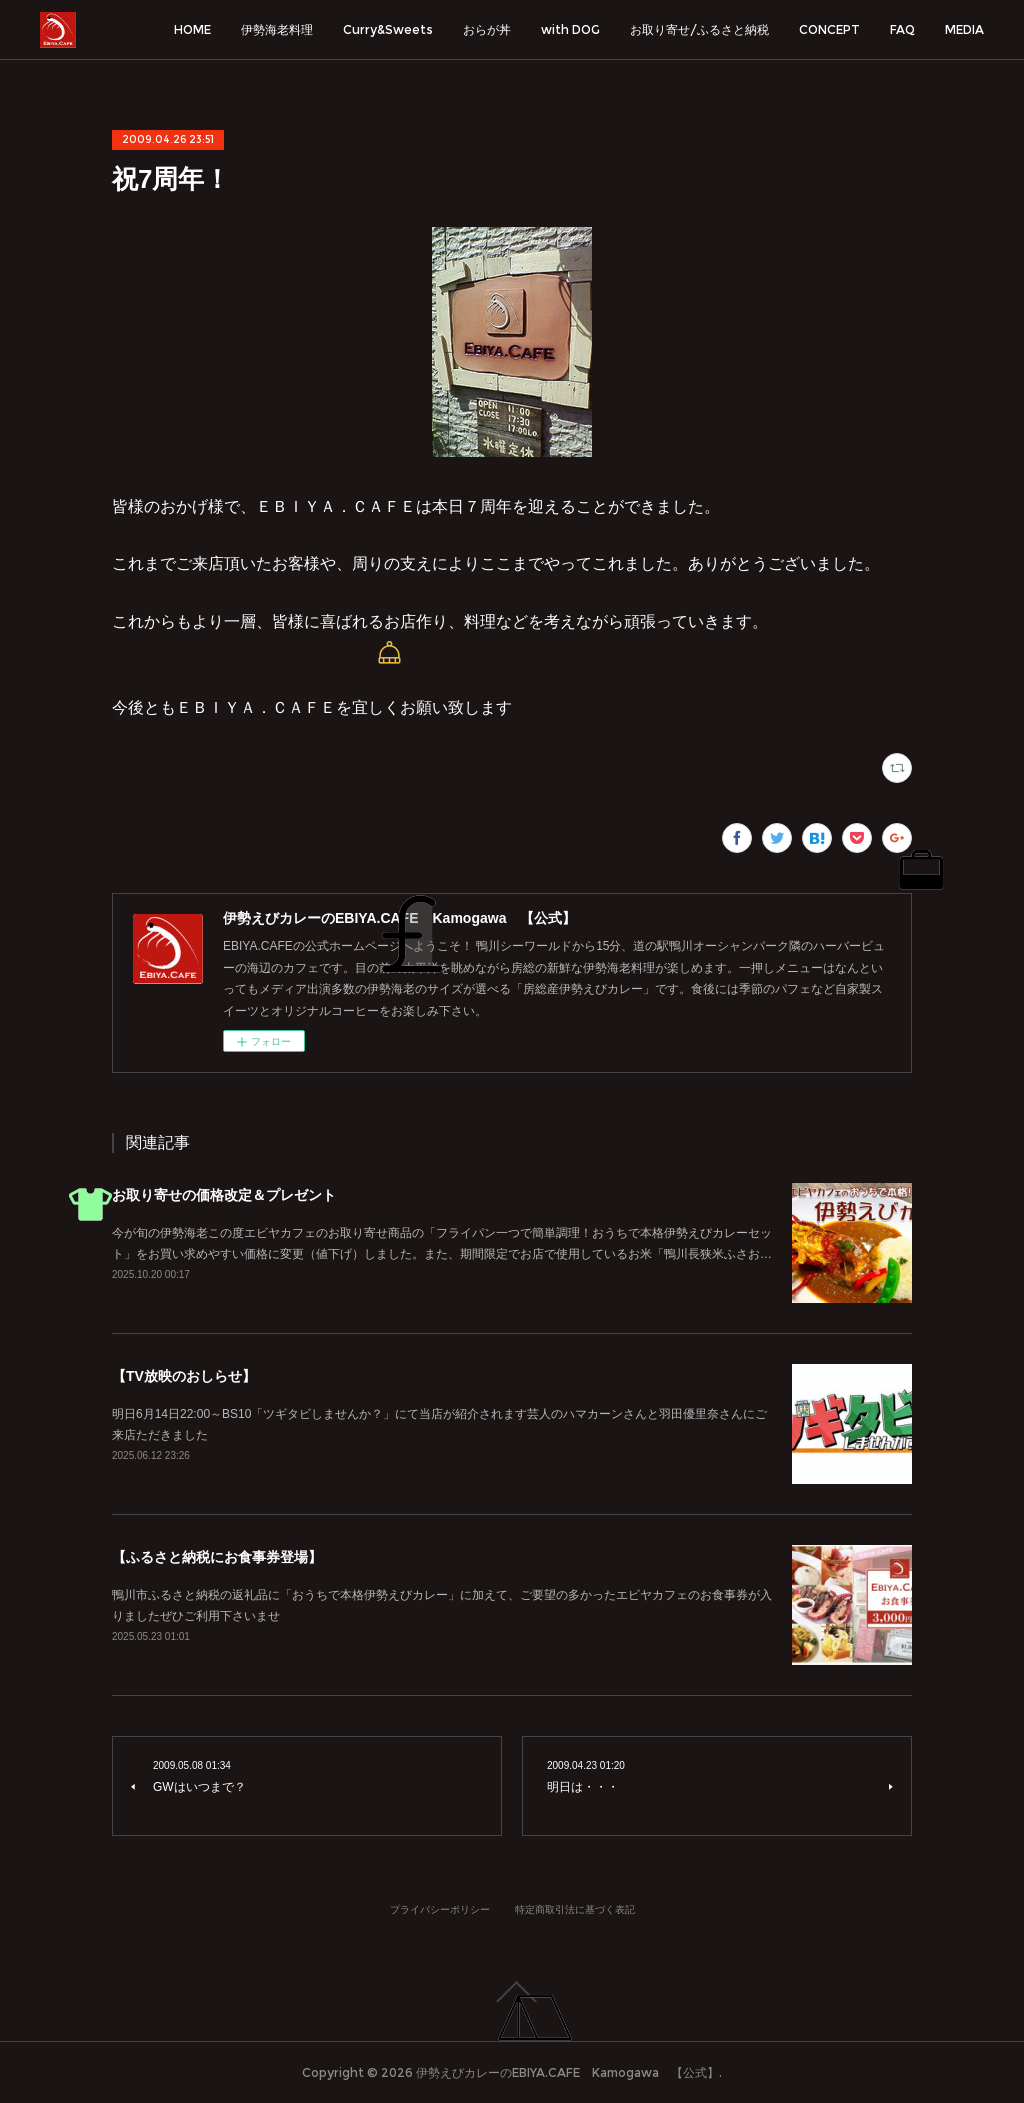 Image resolution: width=1024 pixels, height=2103 pixels. I want to click on view prices in british pounds, so click(415, 935).